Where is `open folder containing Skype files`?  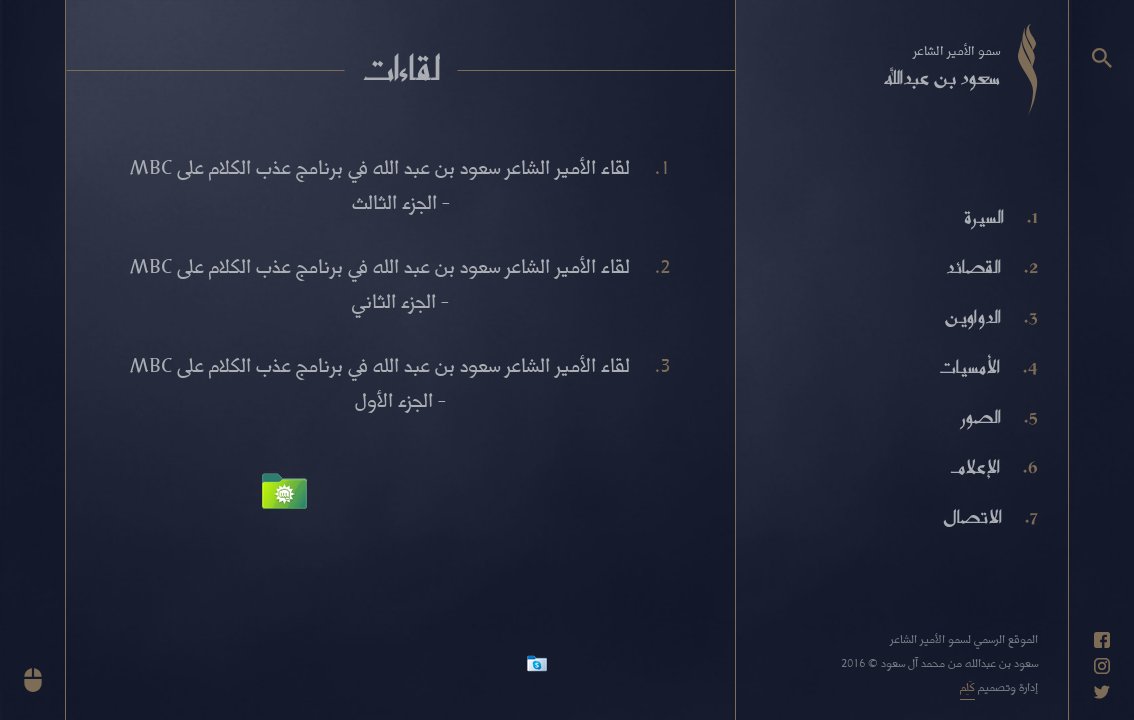
open folder containing Skype files is located at coordinates (537, 664).